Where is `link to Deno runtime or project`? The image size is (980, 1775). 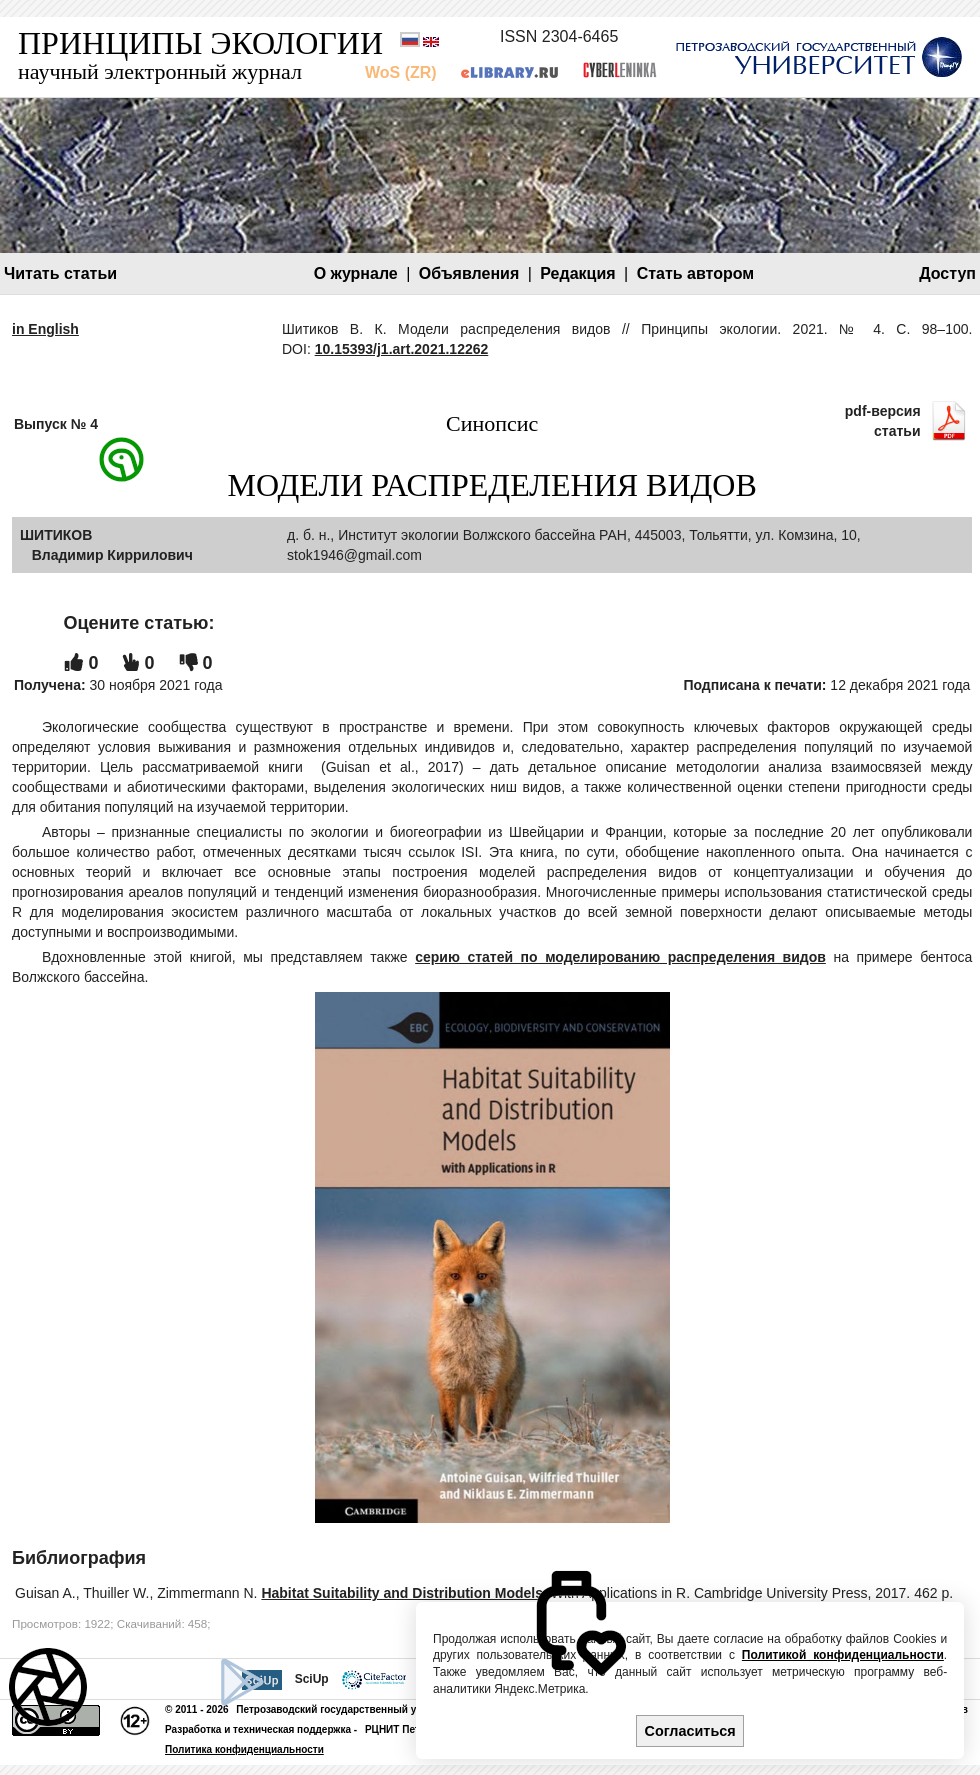
link to Deno runtime or project is located at coordinates (121, 459).